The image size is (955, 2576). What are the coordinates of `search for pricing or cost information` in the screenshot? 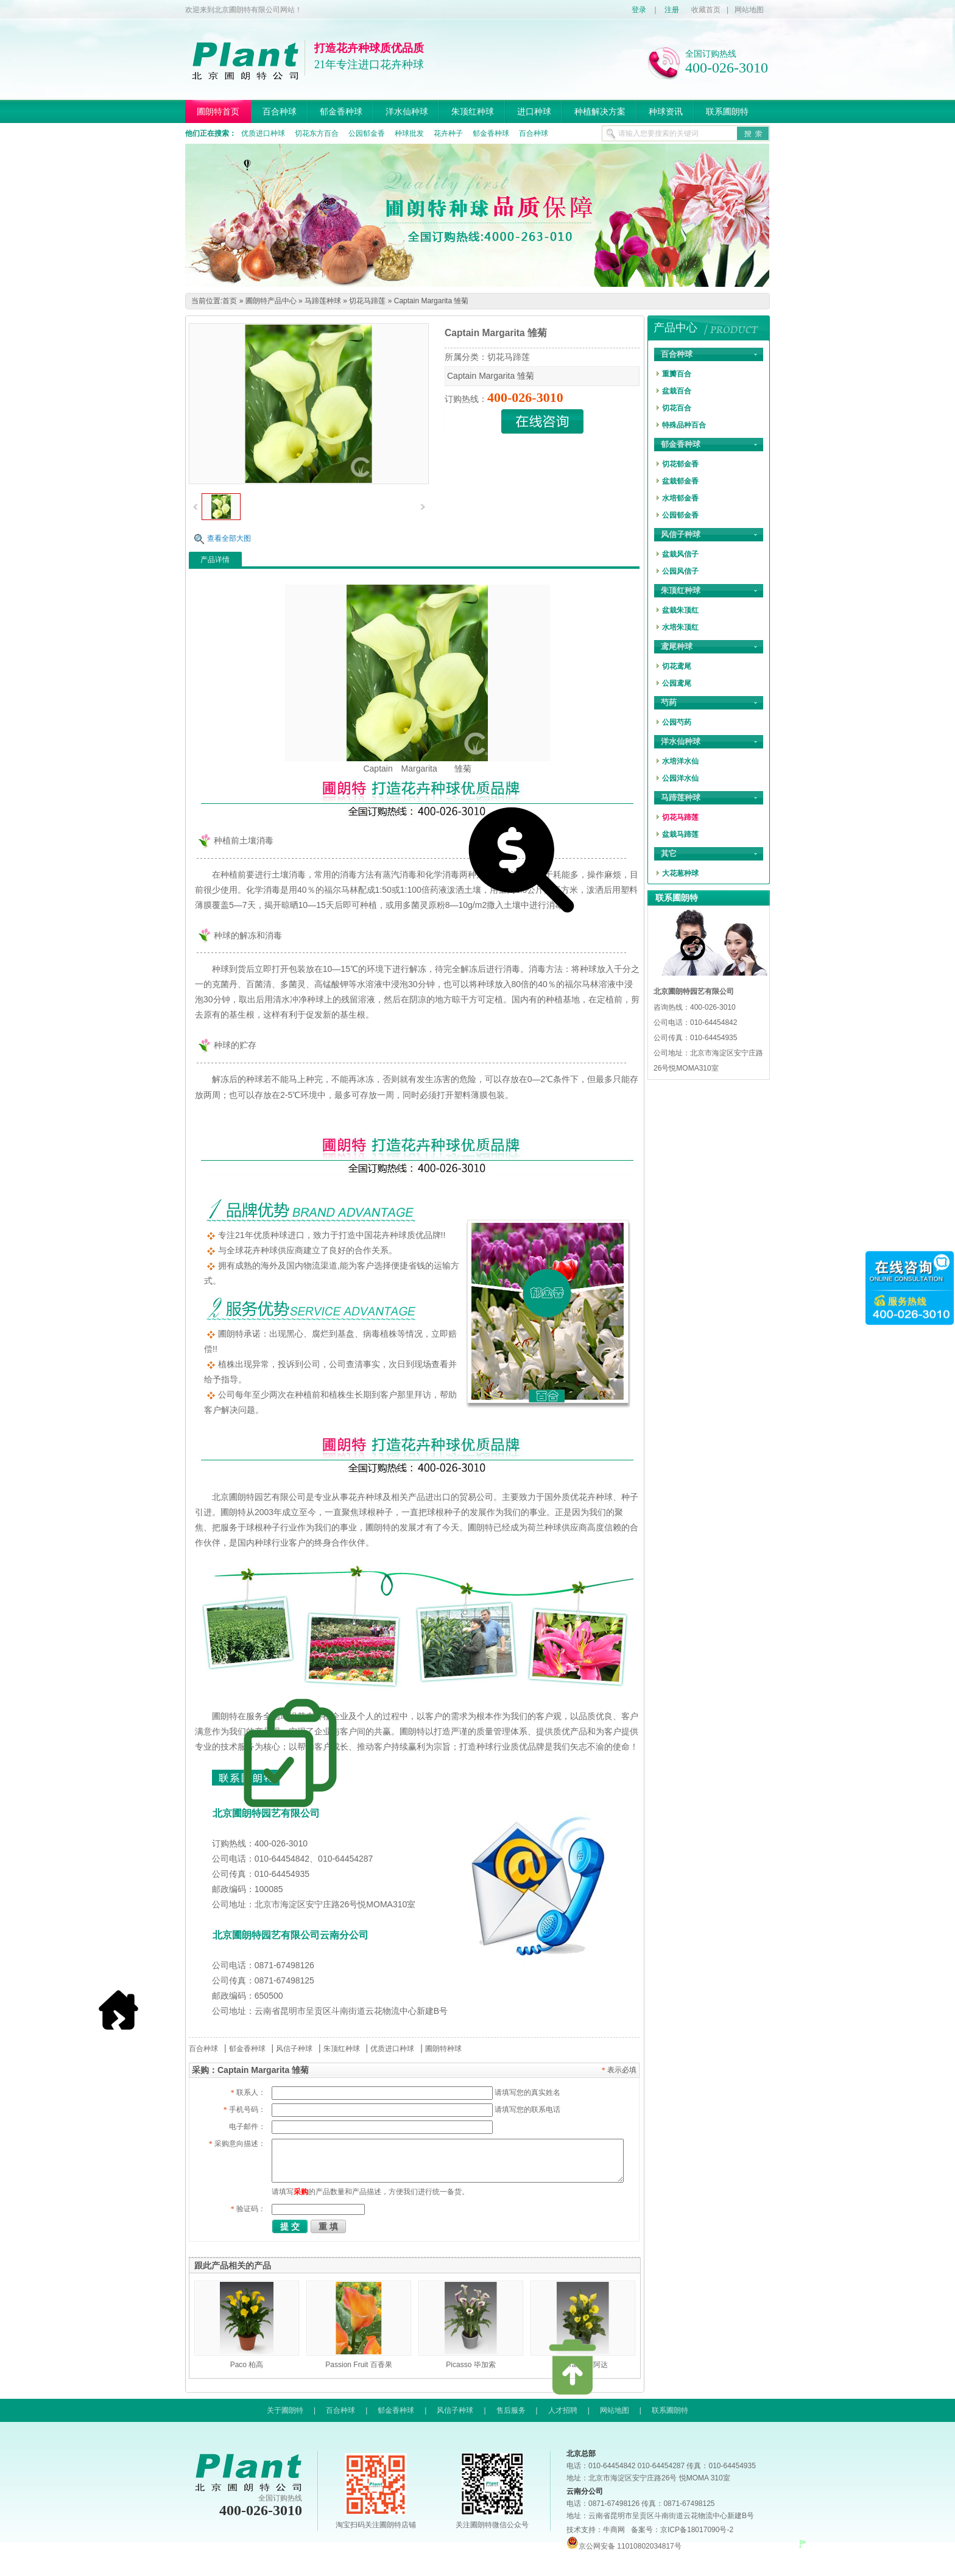 It's located at (521, 860).